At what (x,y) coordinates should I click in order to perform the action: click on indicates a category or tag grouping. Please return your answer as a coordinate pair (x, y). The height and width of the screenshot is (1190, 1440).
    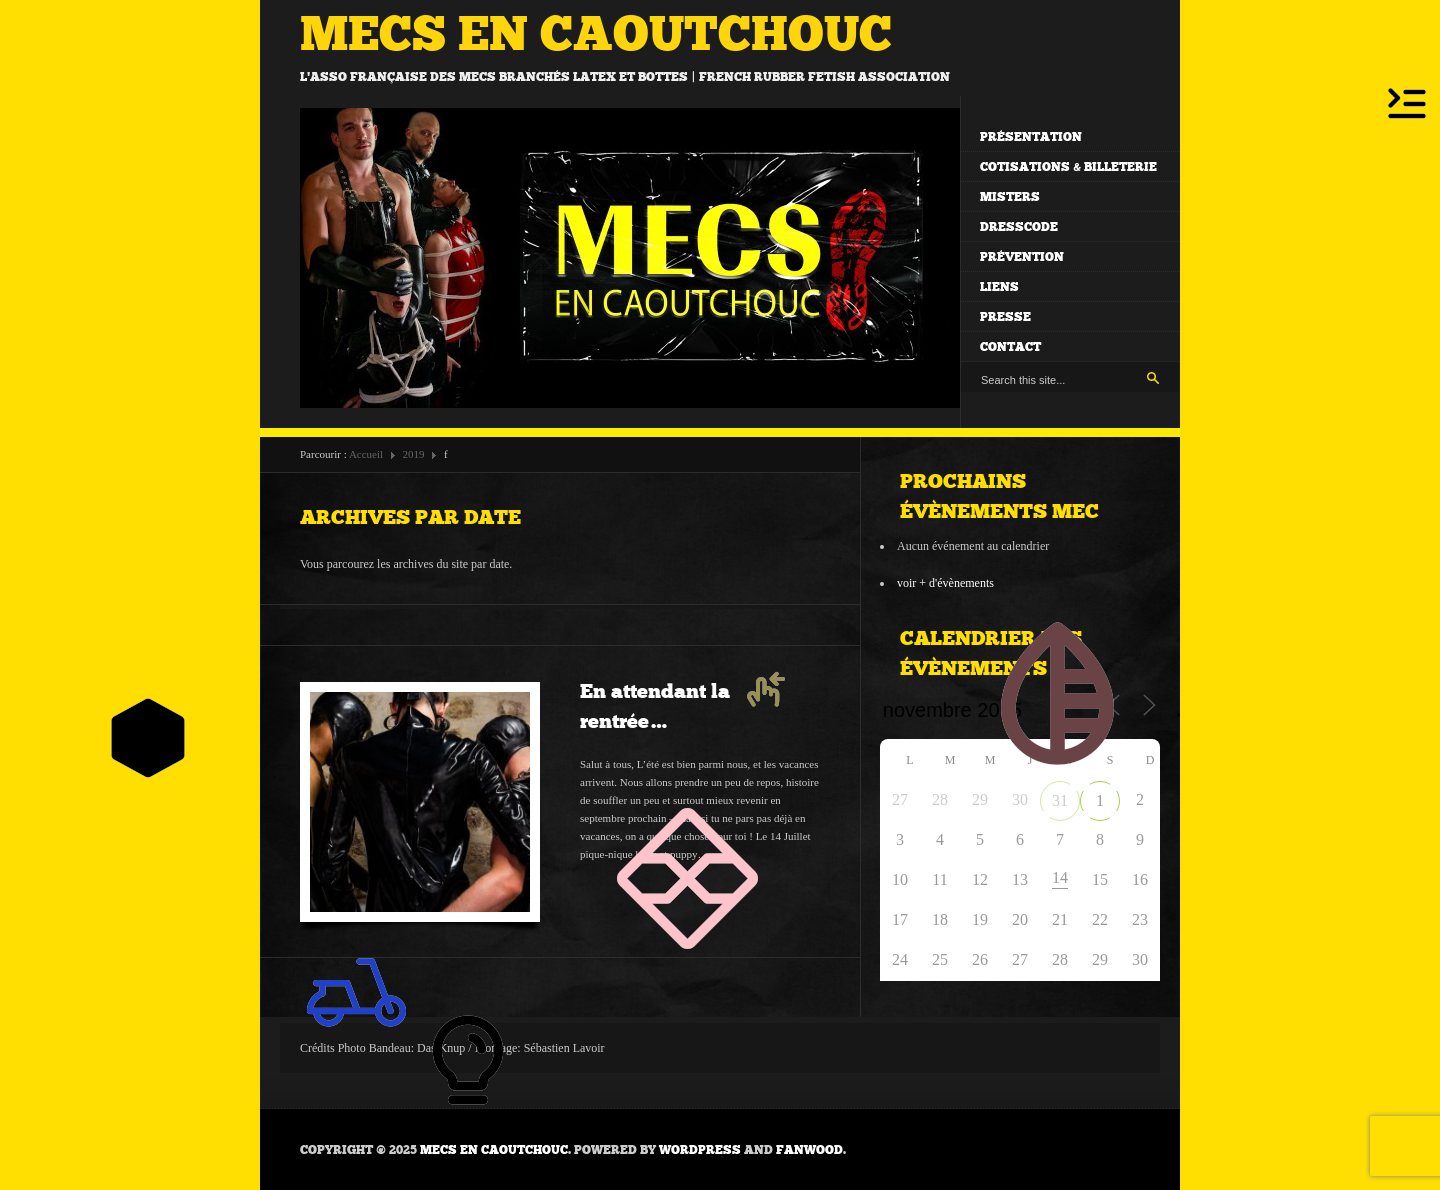
    Looking at the image, I should click on (148, 738).